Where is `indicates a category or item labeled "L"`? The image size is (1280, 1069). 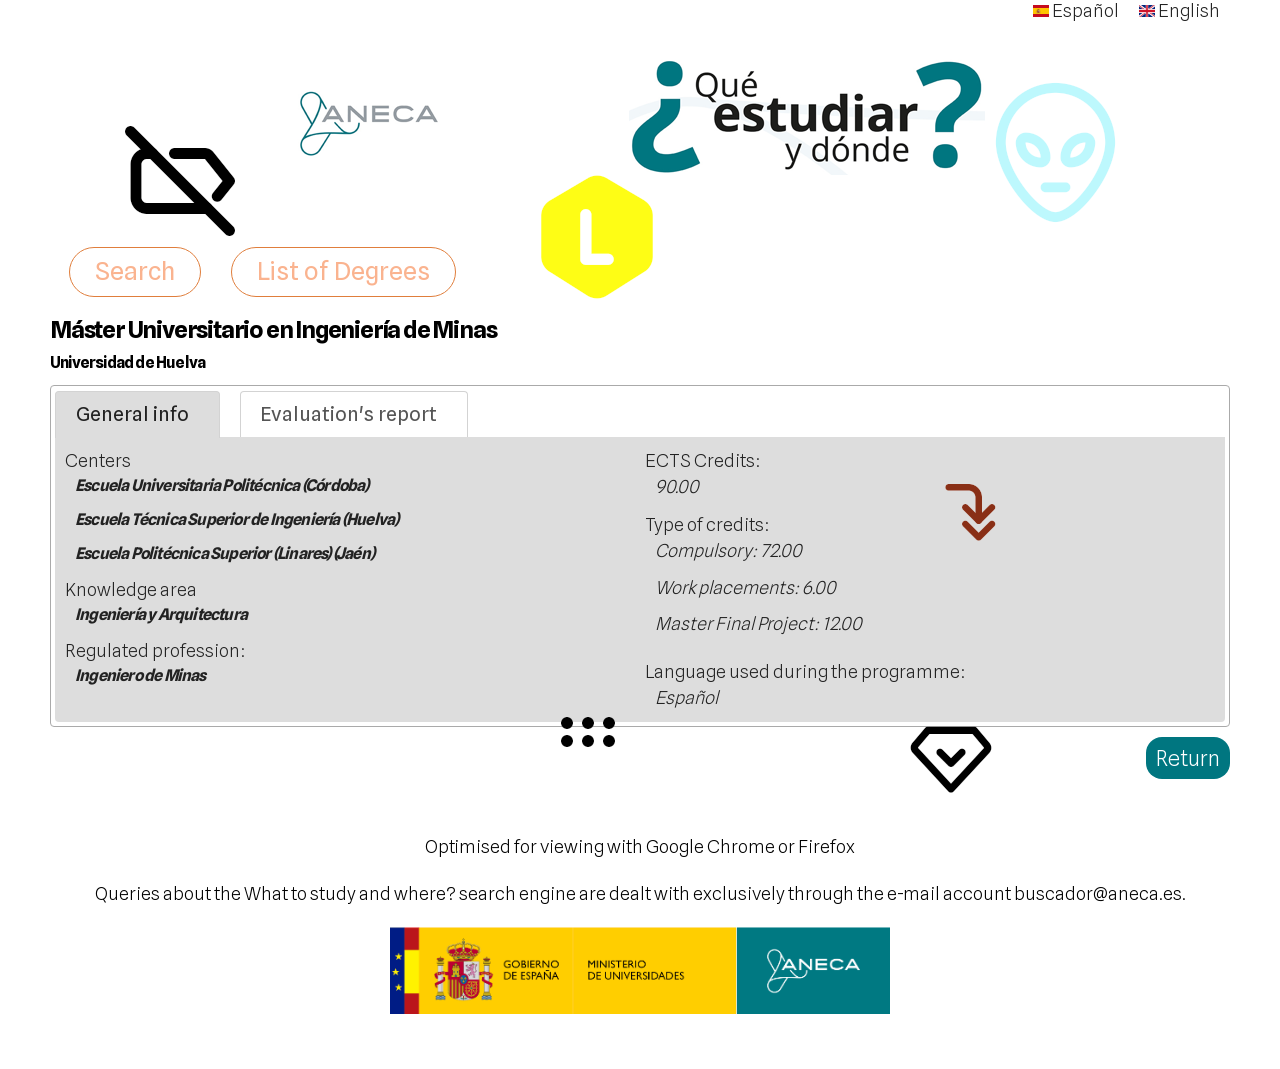
indicates a category or item labeled "L" is located at coordinates (597, 237).